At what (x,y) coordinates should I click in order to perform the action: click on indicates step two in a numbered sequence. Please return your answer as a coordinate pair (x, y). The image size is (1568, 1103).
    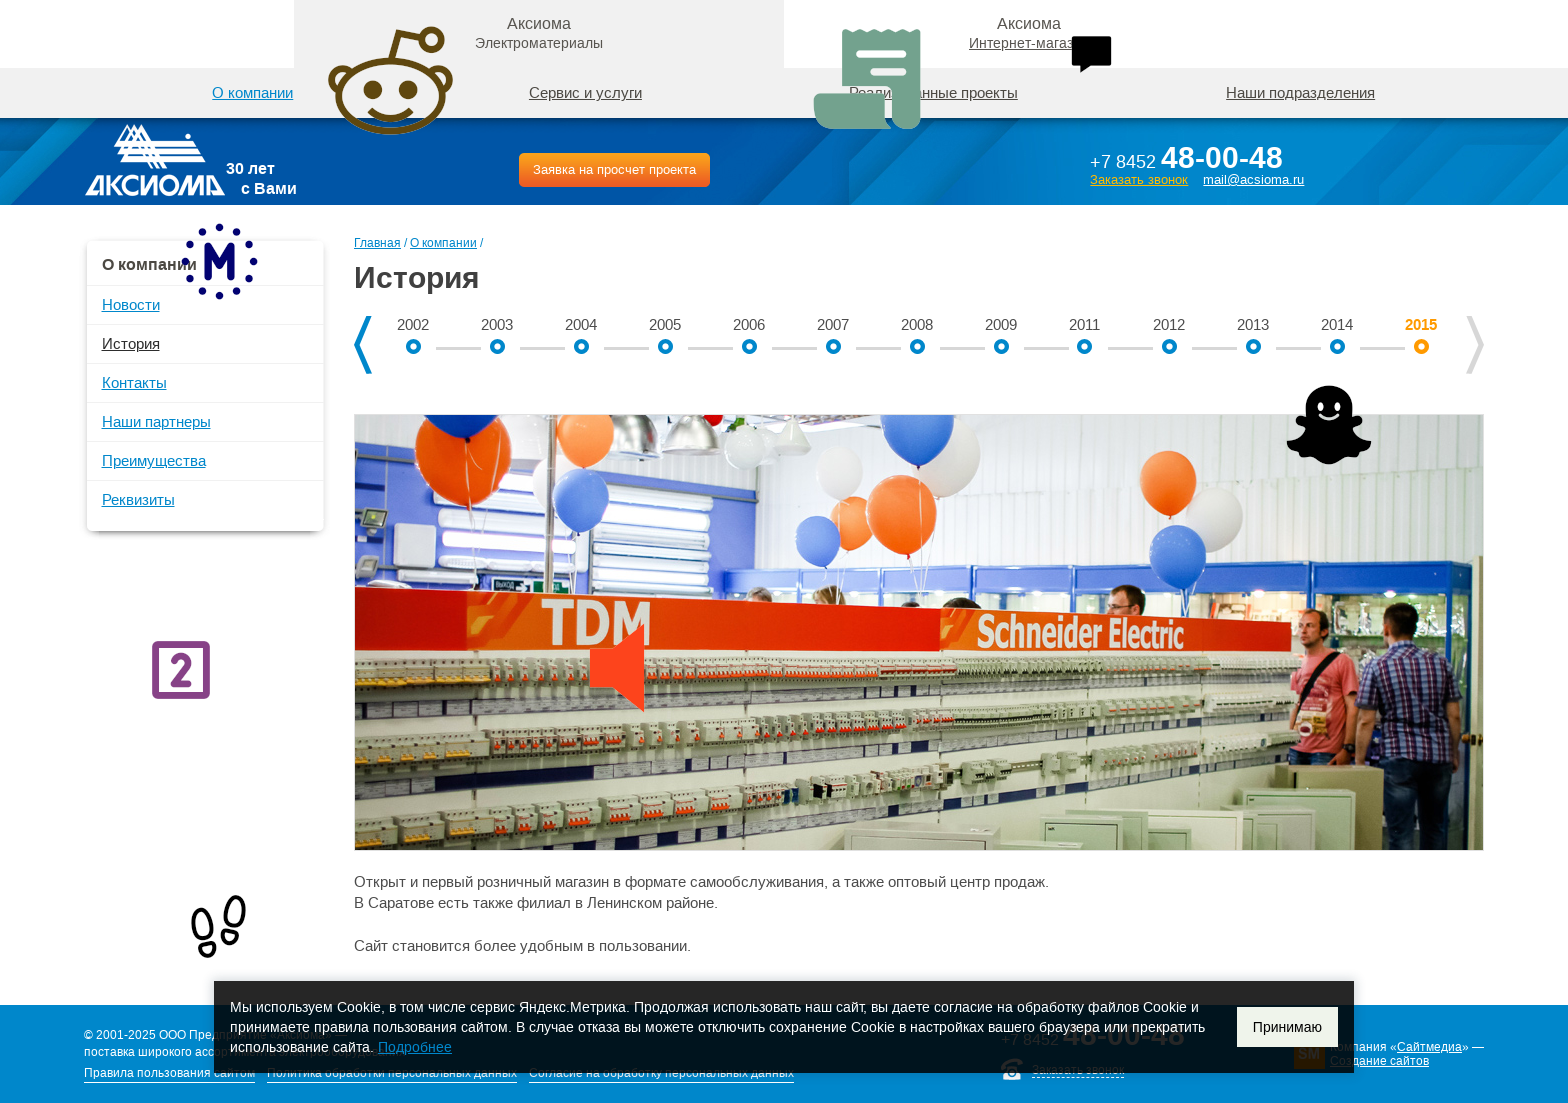
    Looking at the image, I should click on (181, 670).